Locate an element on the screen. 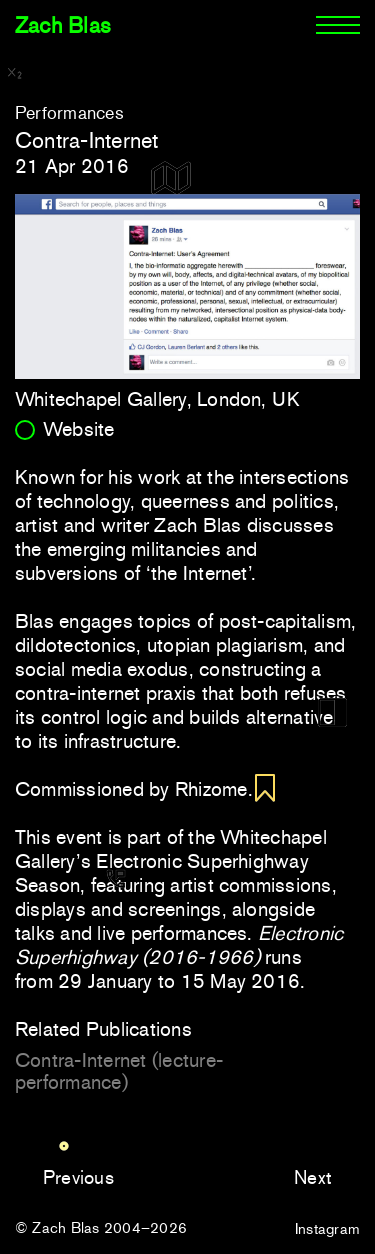 The image size is (375, 1254). view map or location is located at coordinates (171, 178).